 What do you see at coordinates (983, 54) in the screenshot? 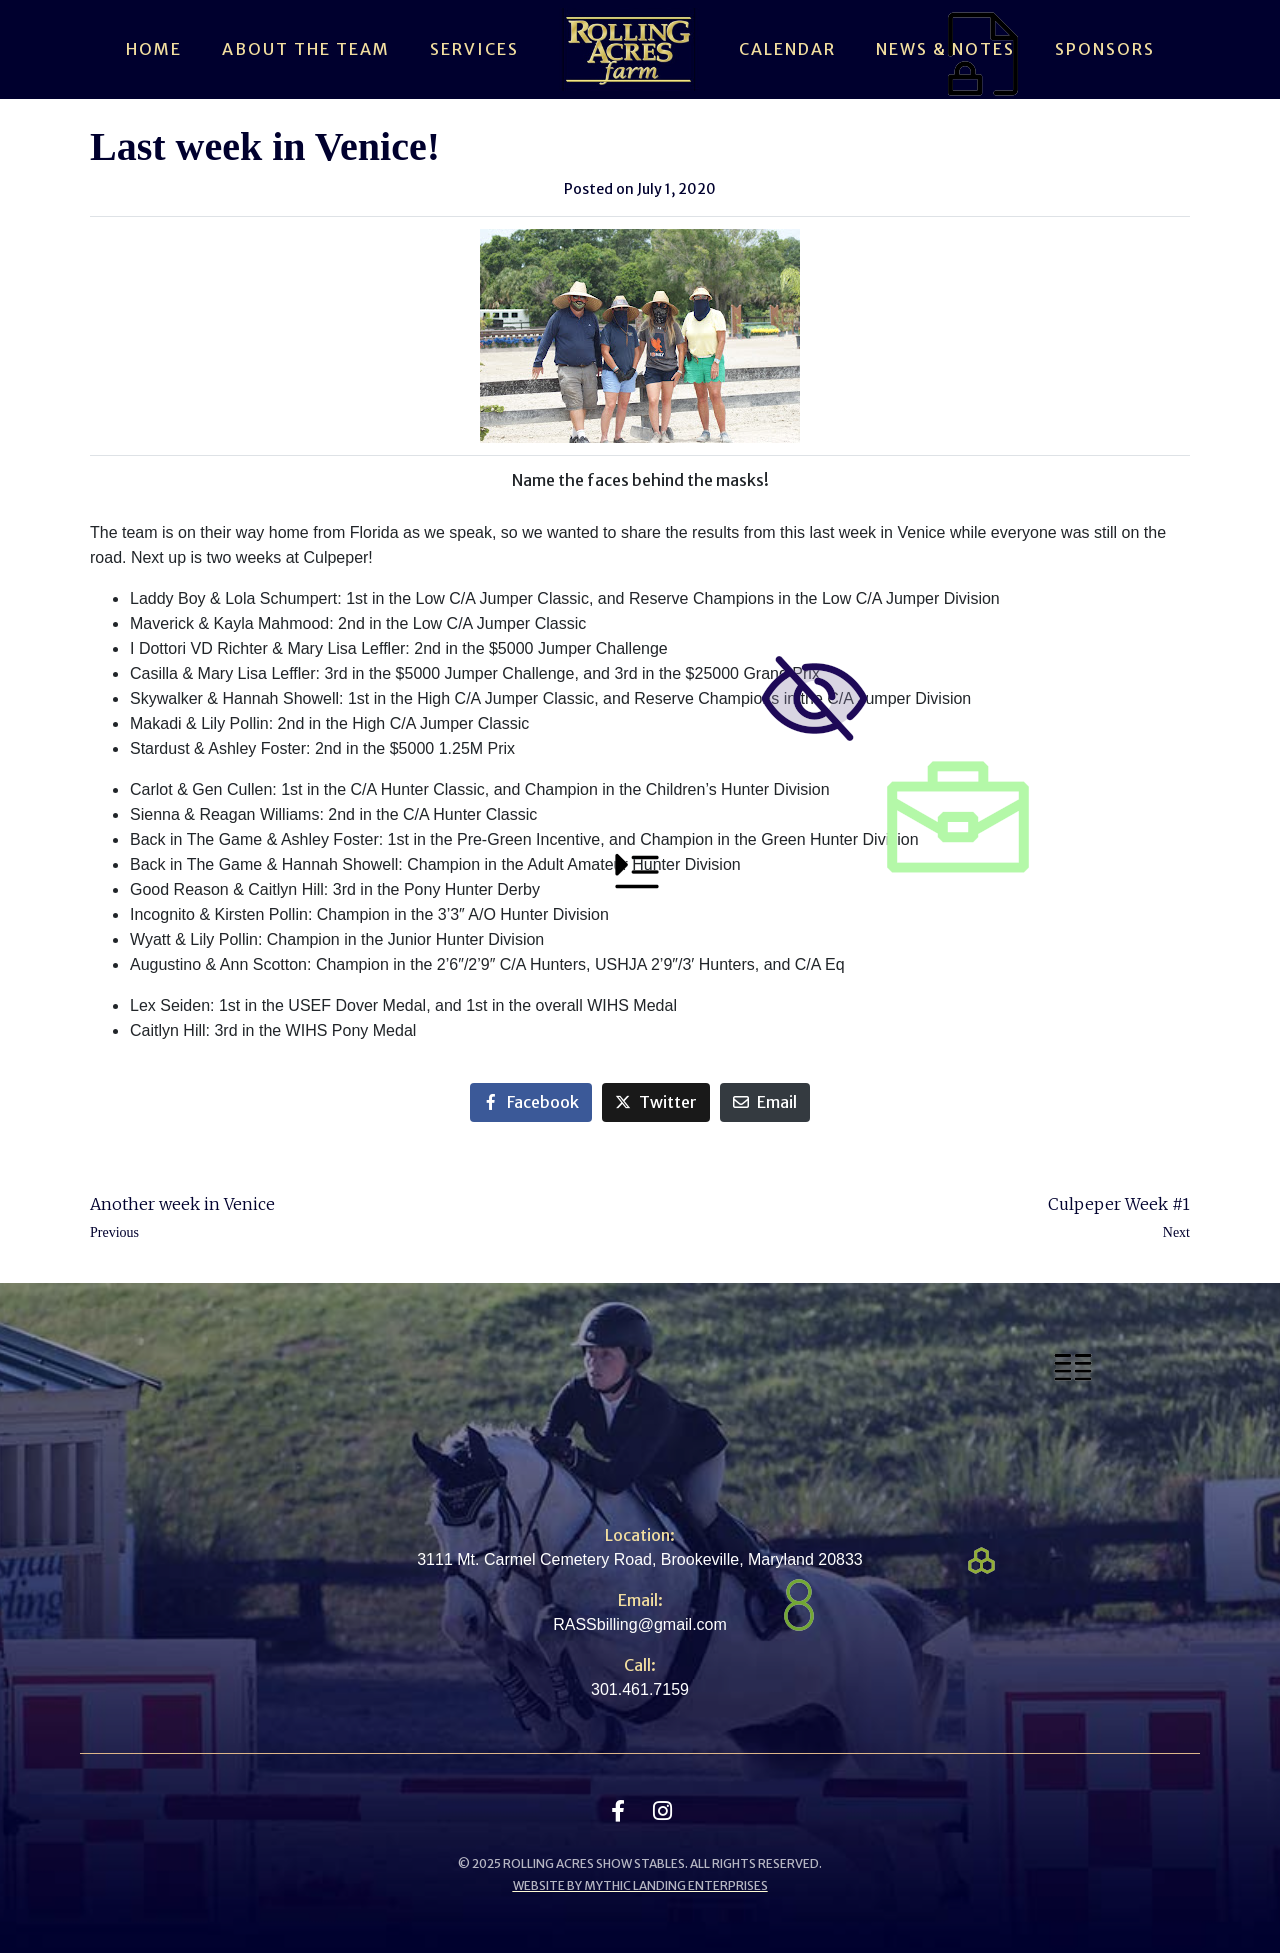
I see `access a locked or protected file` at bounding box center [983, 54].